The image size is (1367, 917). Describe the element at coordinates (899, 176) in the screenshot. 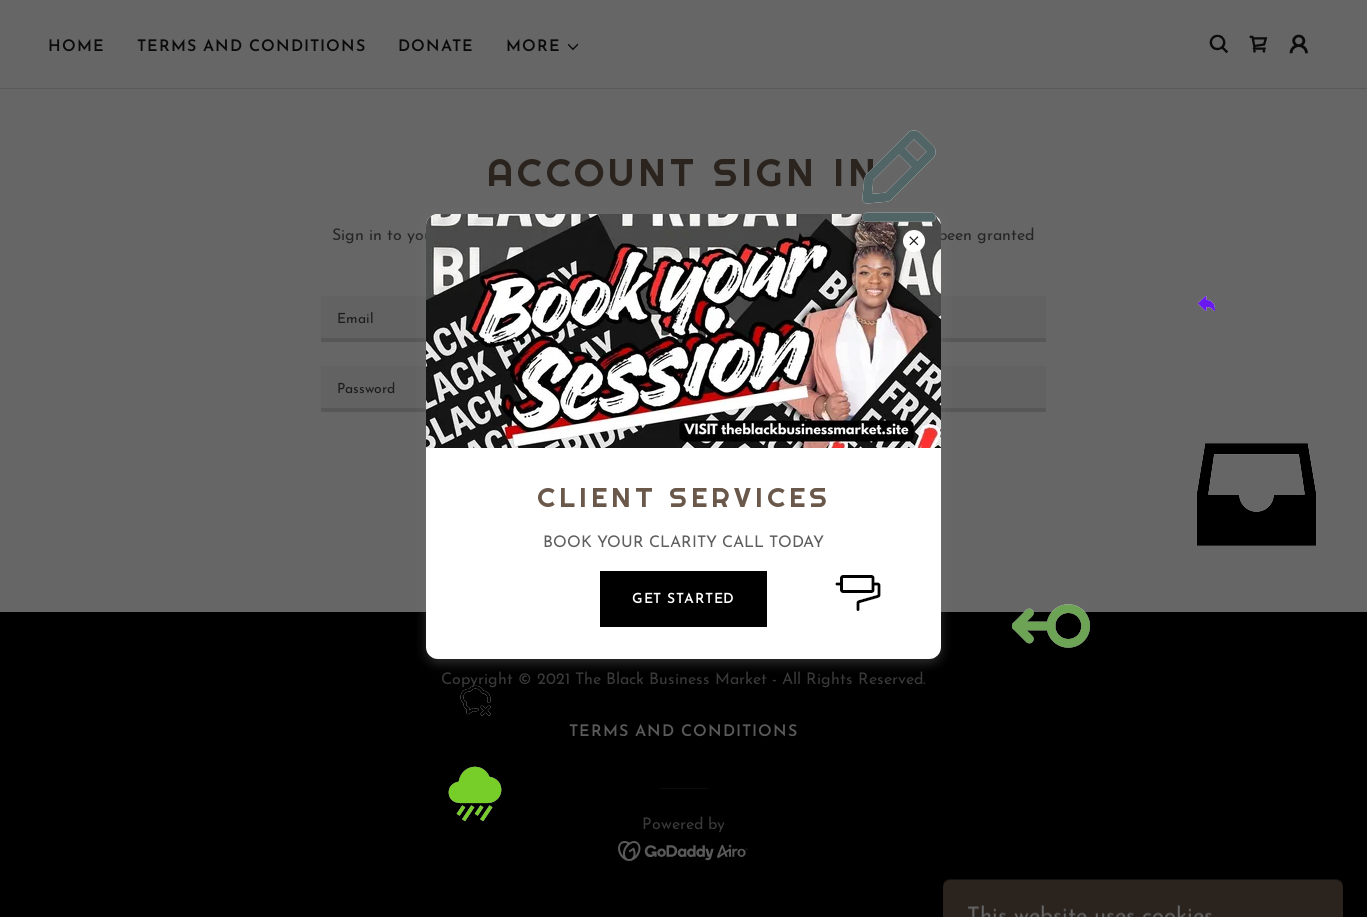

I see `edit content or text` at that location.